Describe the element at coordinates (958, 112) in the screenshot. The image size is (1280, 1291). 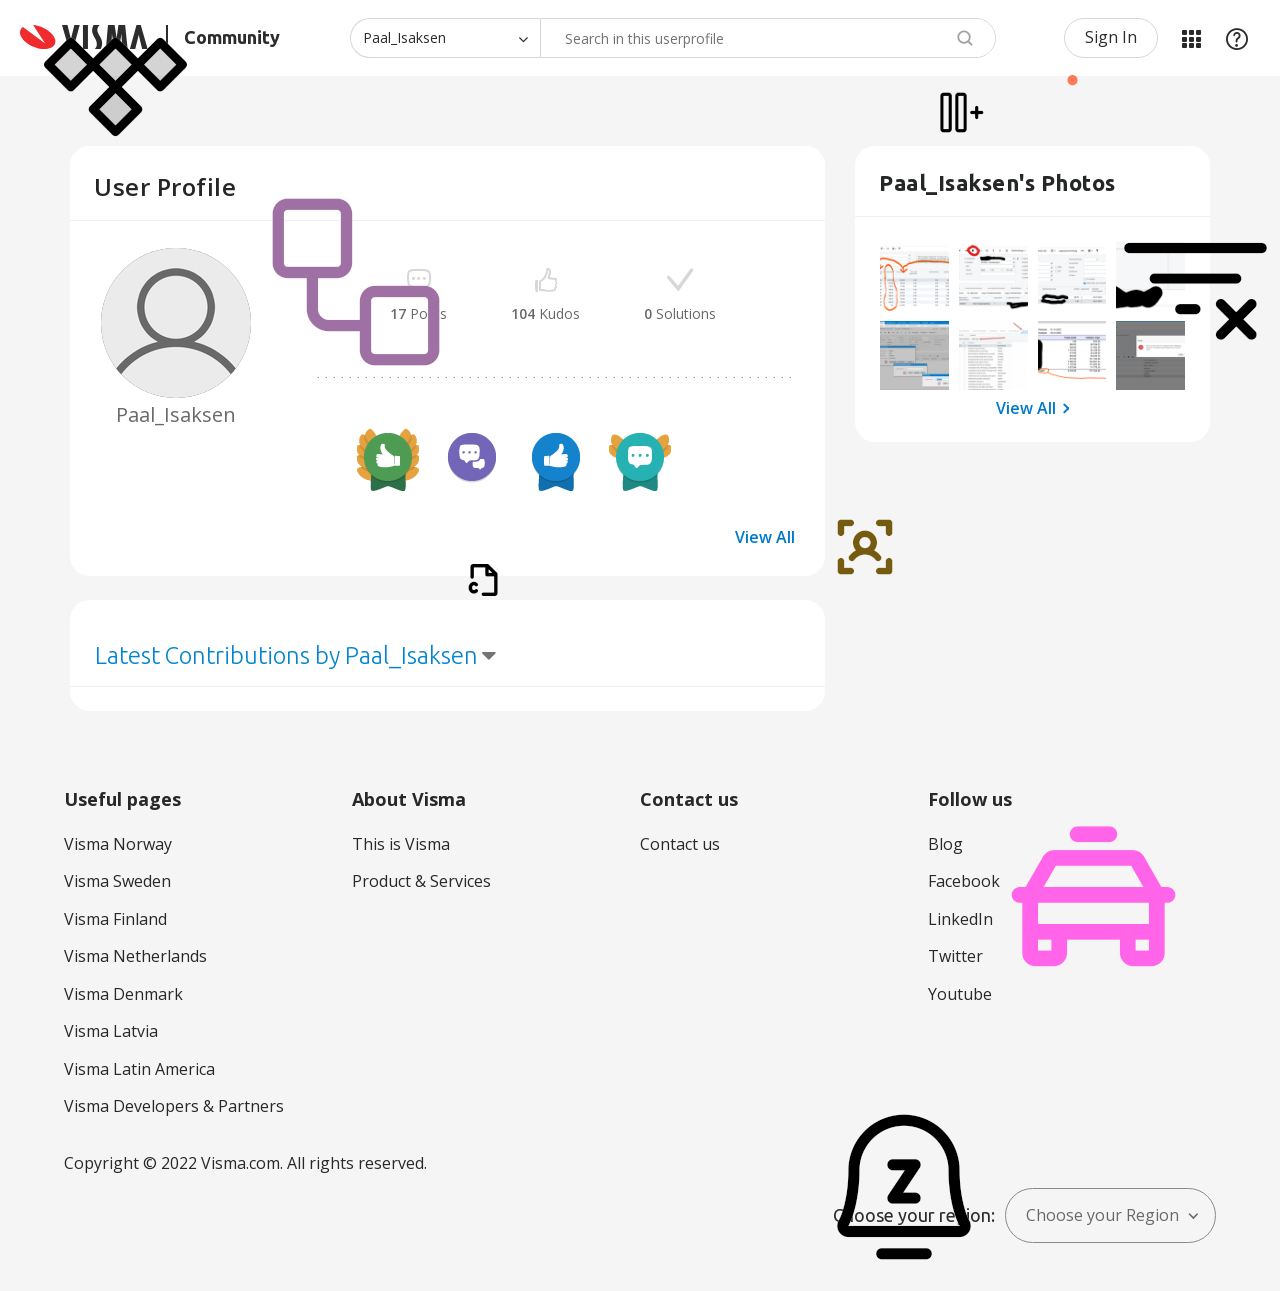
I see `add a new column to the right` at that location.